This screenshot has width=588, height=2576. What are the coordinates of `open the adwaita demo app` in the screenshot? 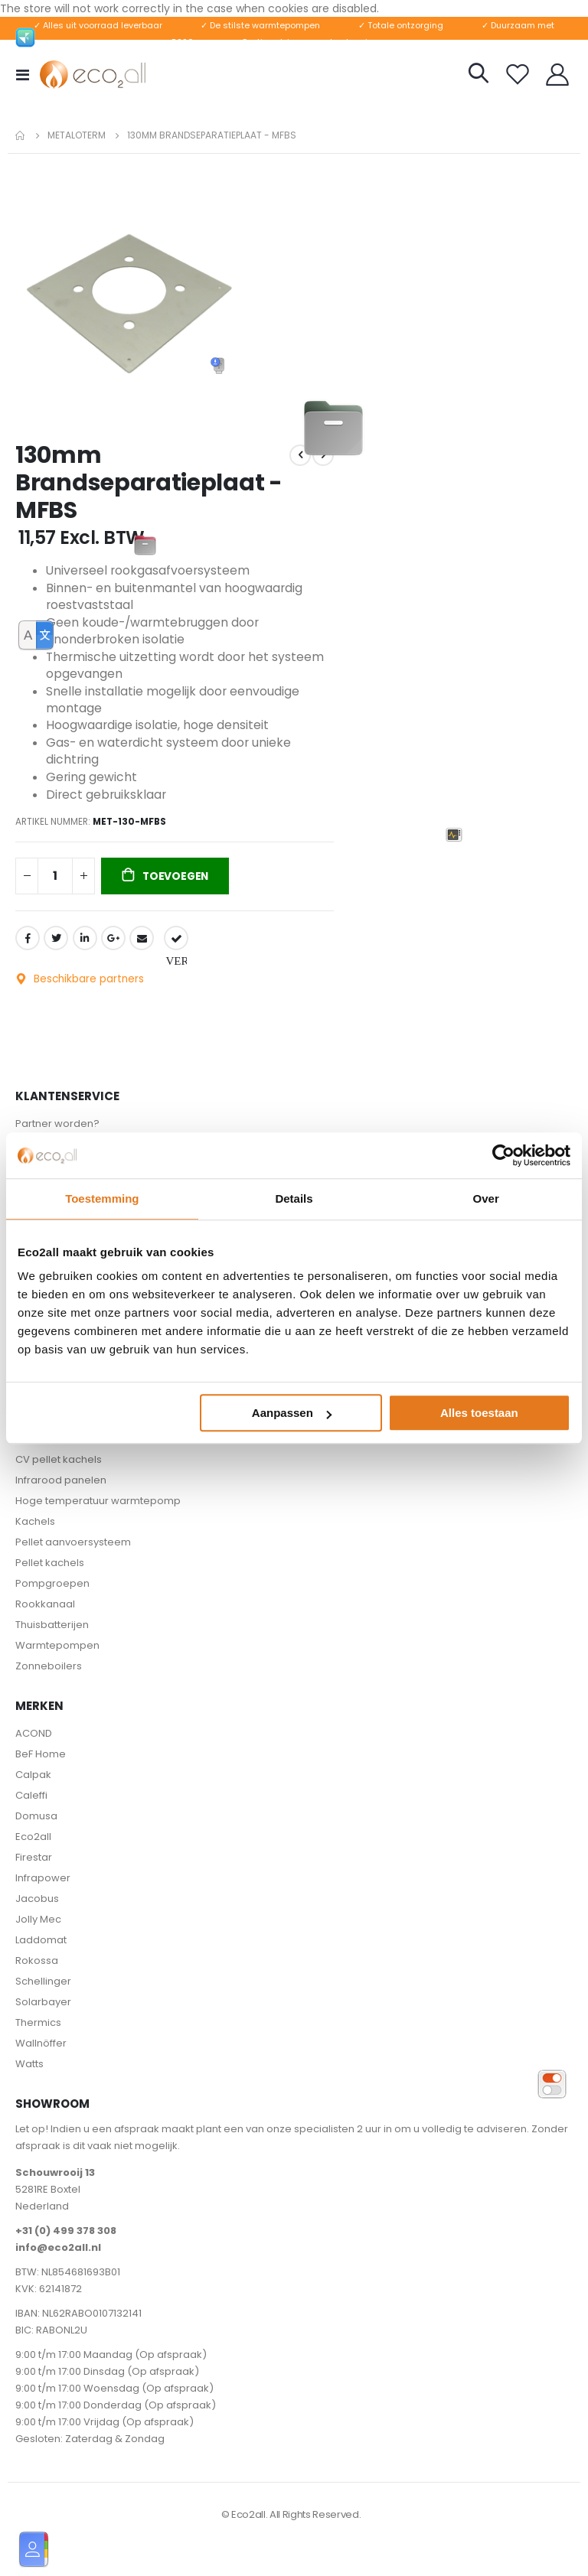 It's located at (25, 37).